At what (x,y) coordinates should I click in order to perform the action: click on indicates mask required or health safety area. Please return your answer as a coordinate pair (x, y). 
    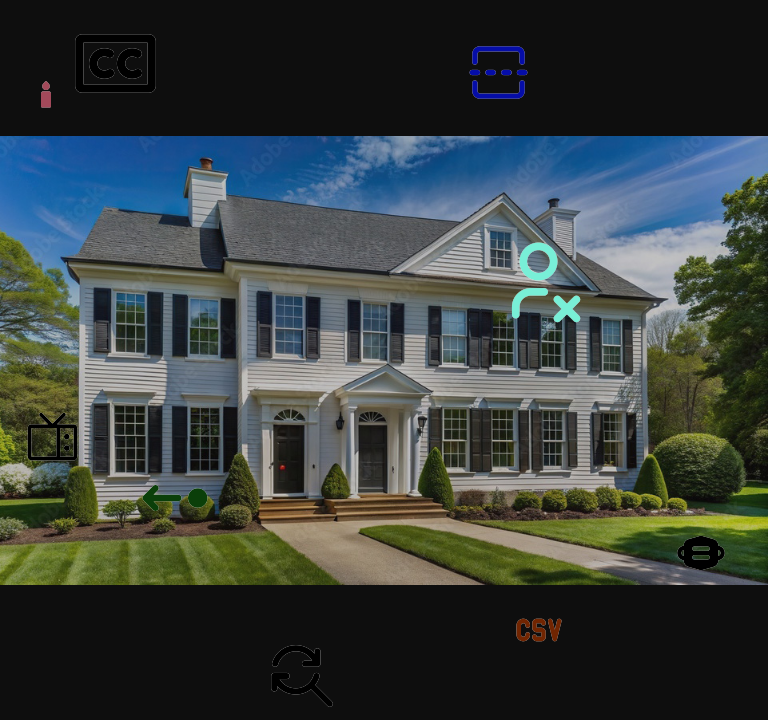
    Looking at the image, I should click on (701, 553).